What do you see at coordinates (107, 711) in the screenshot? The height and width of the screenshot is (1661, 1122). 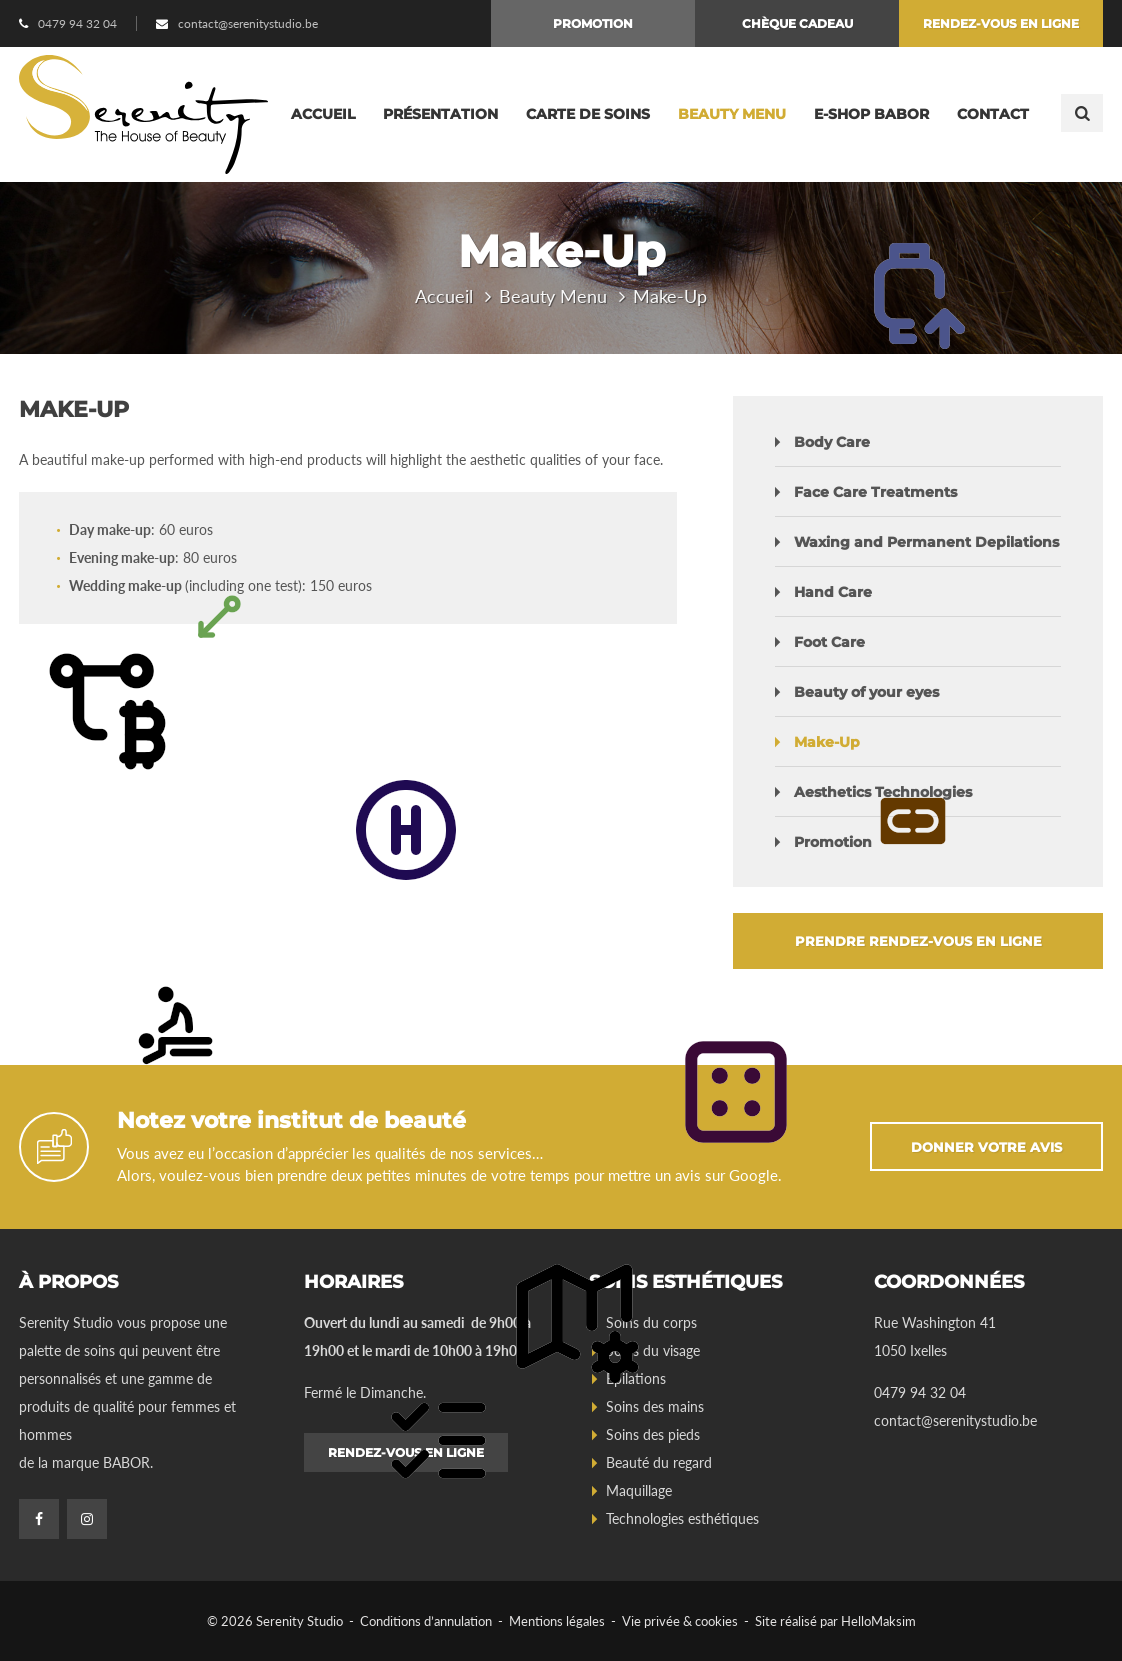 I see `view bitcoin transaction history` at bounding box center [107, 711].